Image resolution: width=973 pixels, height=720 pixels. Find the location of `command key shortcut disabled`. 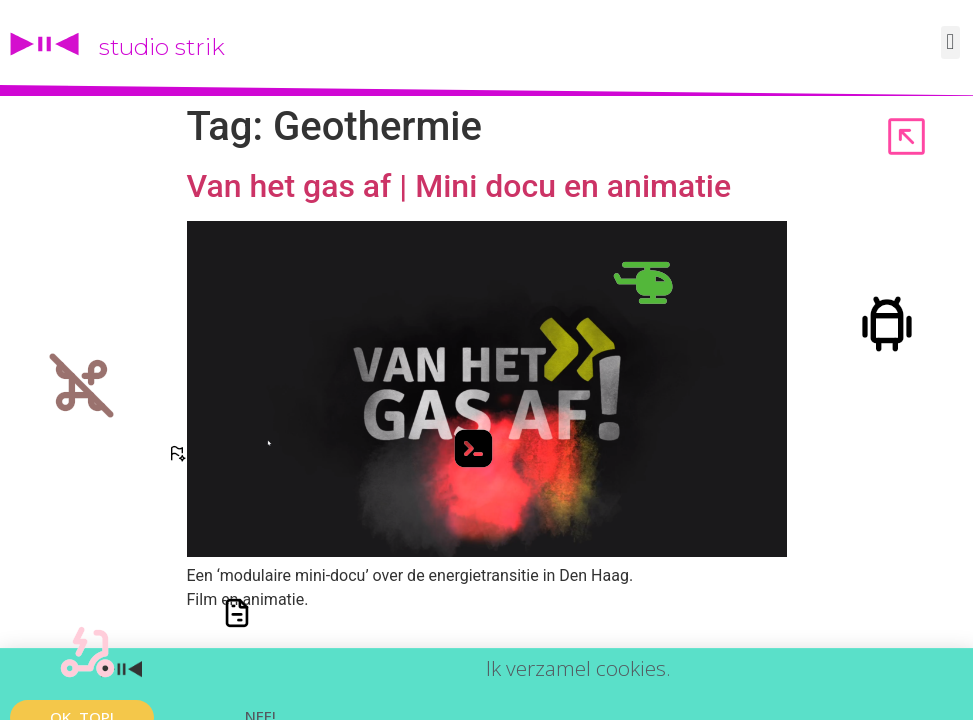

command key shortcut disabled is located at coordinates (81, 385).